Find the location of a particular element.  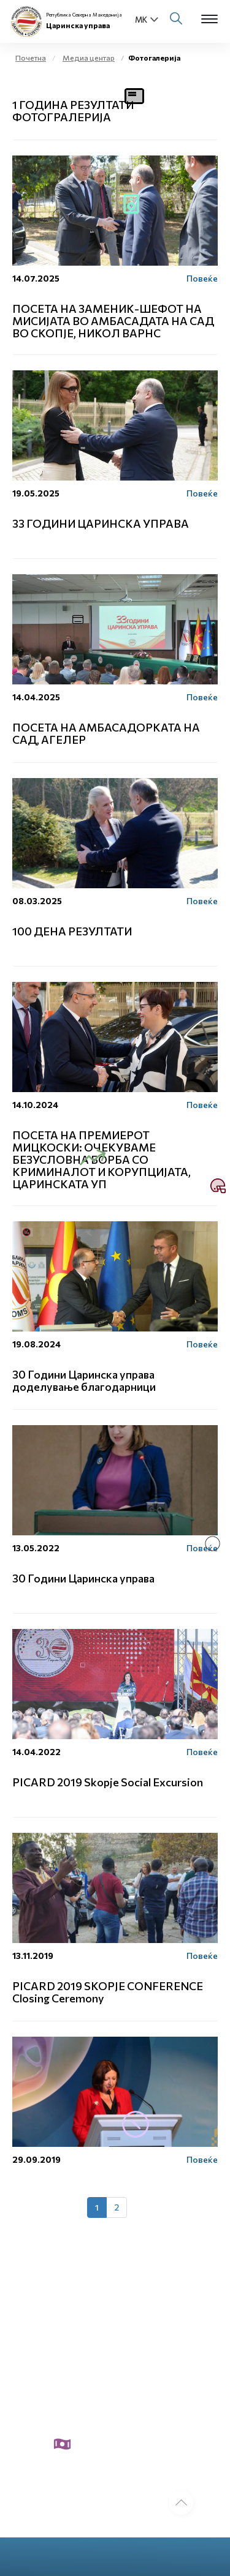

view trending or popular content is located at coordinates (93, 1157).